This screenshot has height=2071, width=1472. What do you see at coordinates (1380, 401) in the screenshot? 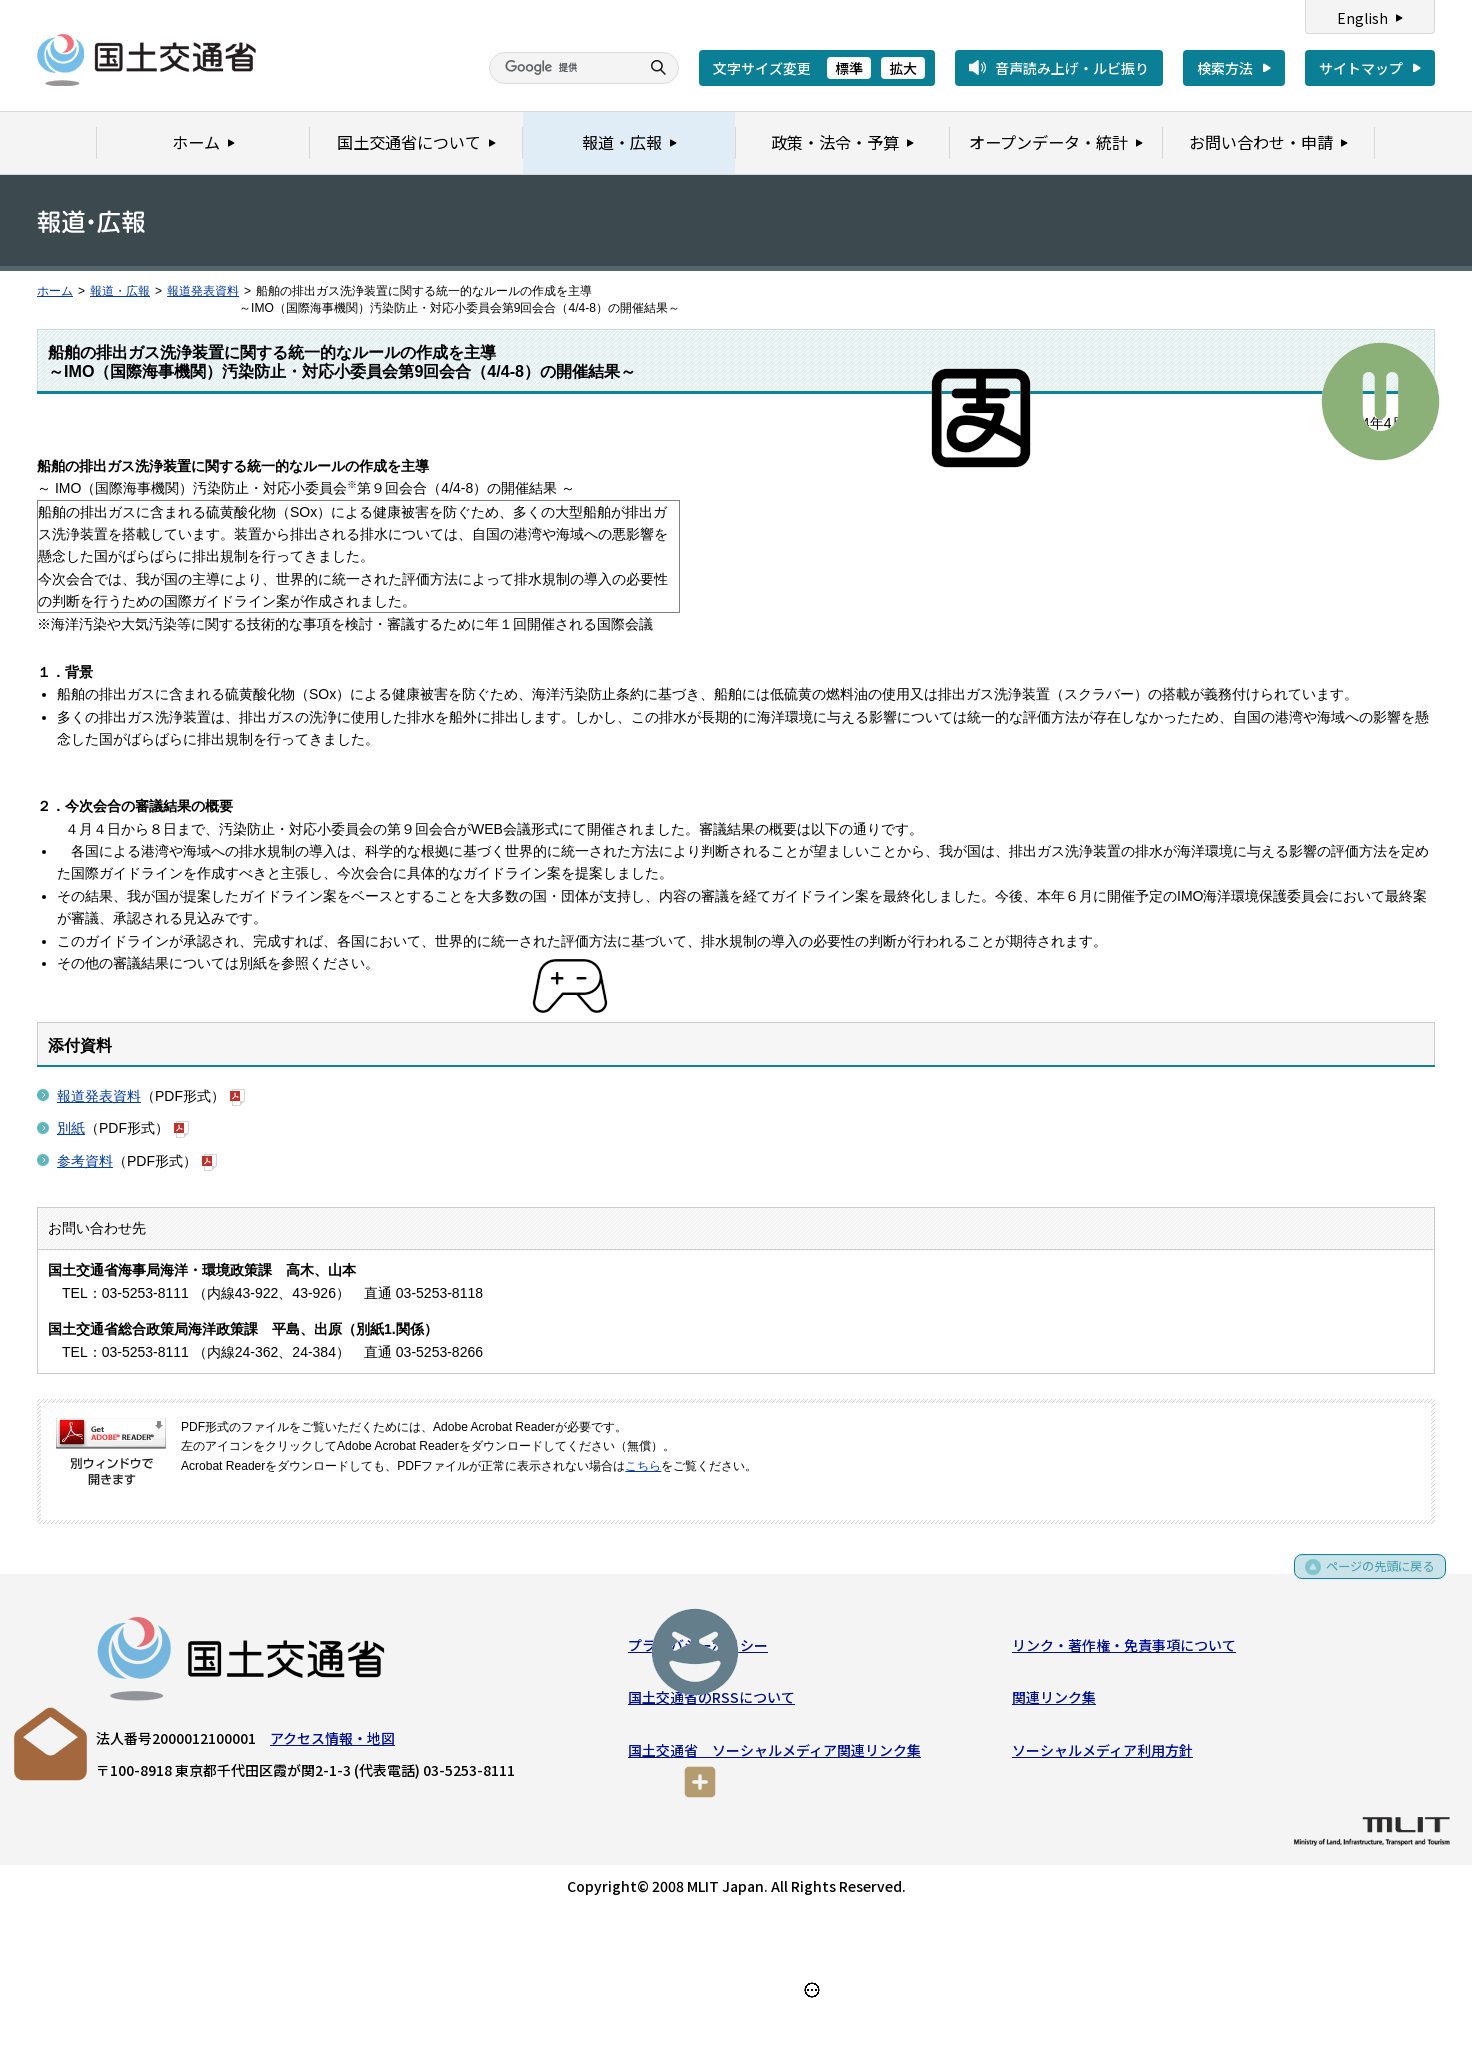
I see `indicates an unread item or status` at bounding box center [1380, 401].